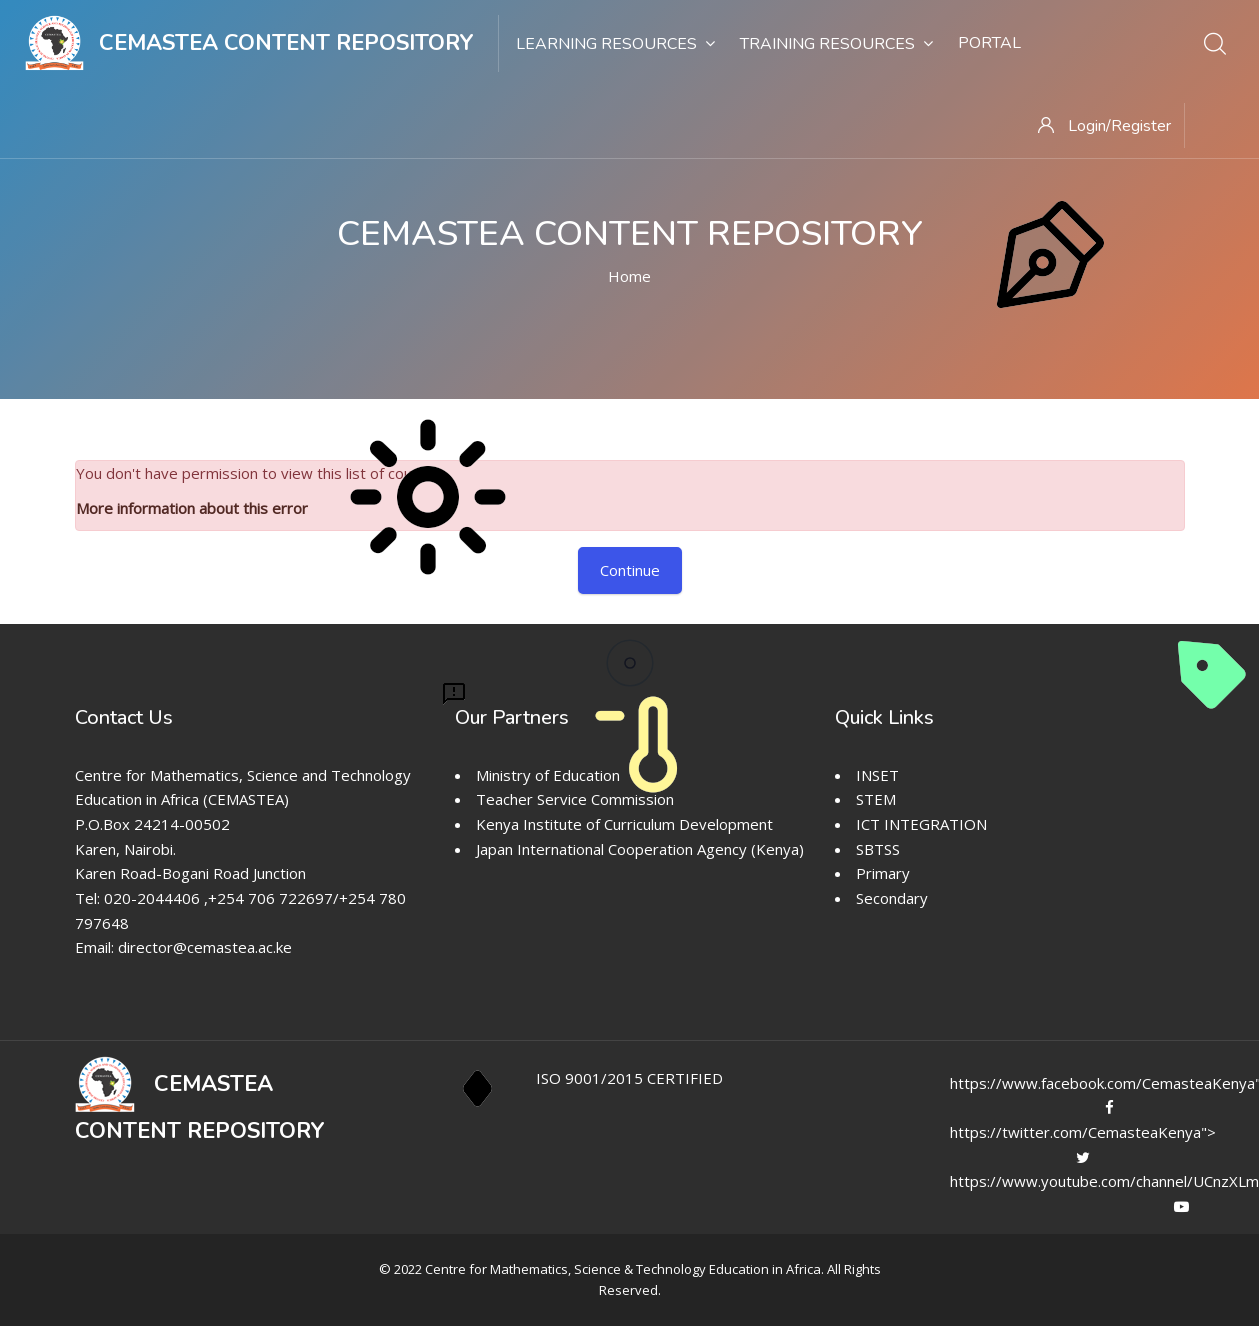 The height and width of the screenshot is (1326, 1259). I want to click on access drawing or illustration tools, so click(1044, 260).